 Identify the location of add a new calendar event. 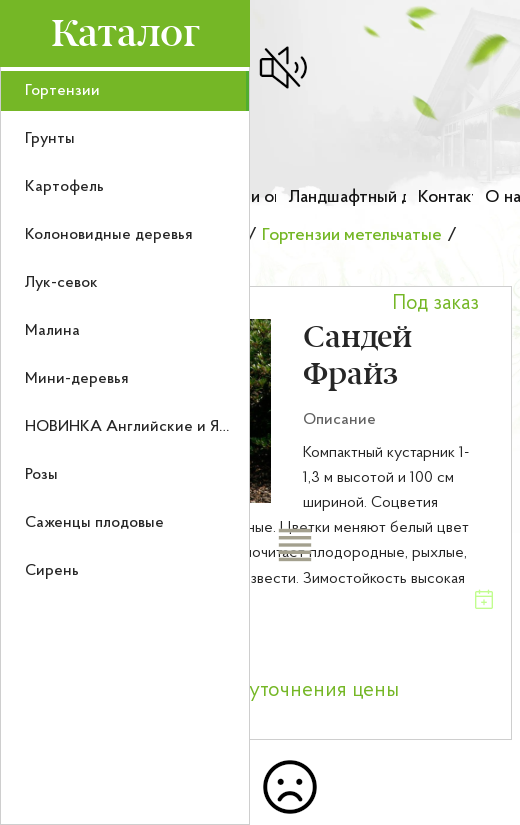
(484, 600).